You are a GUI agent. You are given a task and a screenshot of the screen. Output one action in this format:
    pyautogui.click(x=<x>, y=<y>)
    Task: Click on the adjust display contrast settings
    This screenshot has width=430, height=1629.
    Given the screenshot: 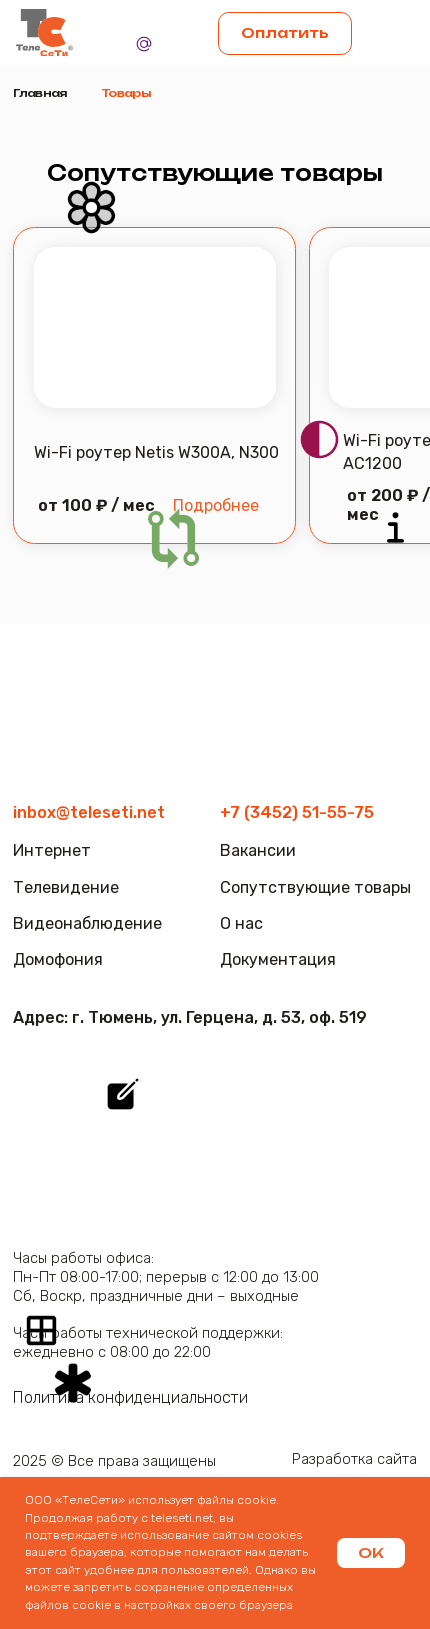 What is the action you would take?
    pyautogui.click(x=319, y=439)
    